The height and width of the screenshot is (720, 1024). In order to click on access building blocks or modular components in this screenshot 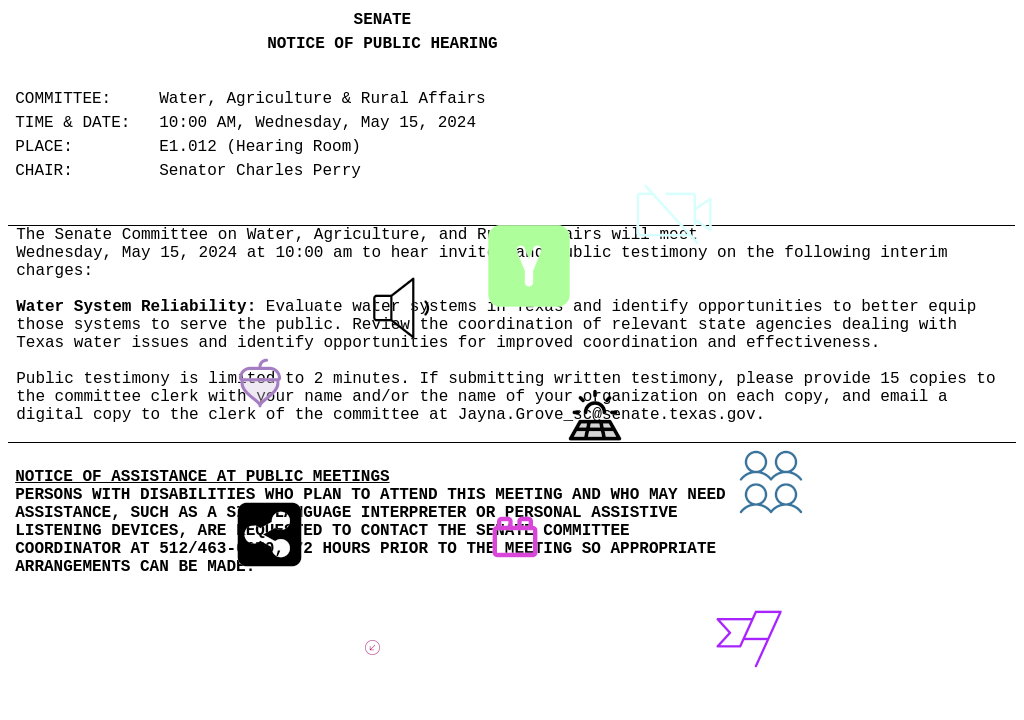, I will do `click(515, 537)`.